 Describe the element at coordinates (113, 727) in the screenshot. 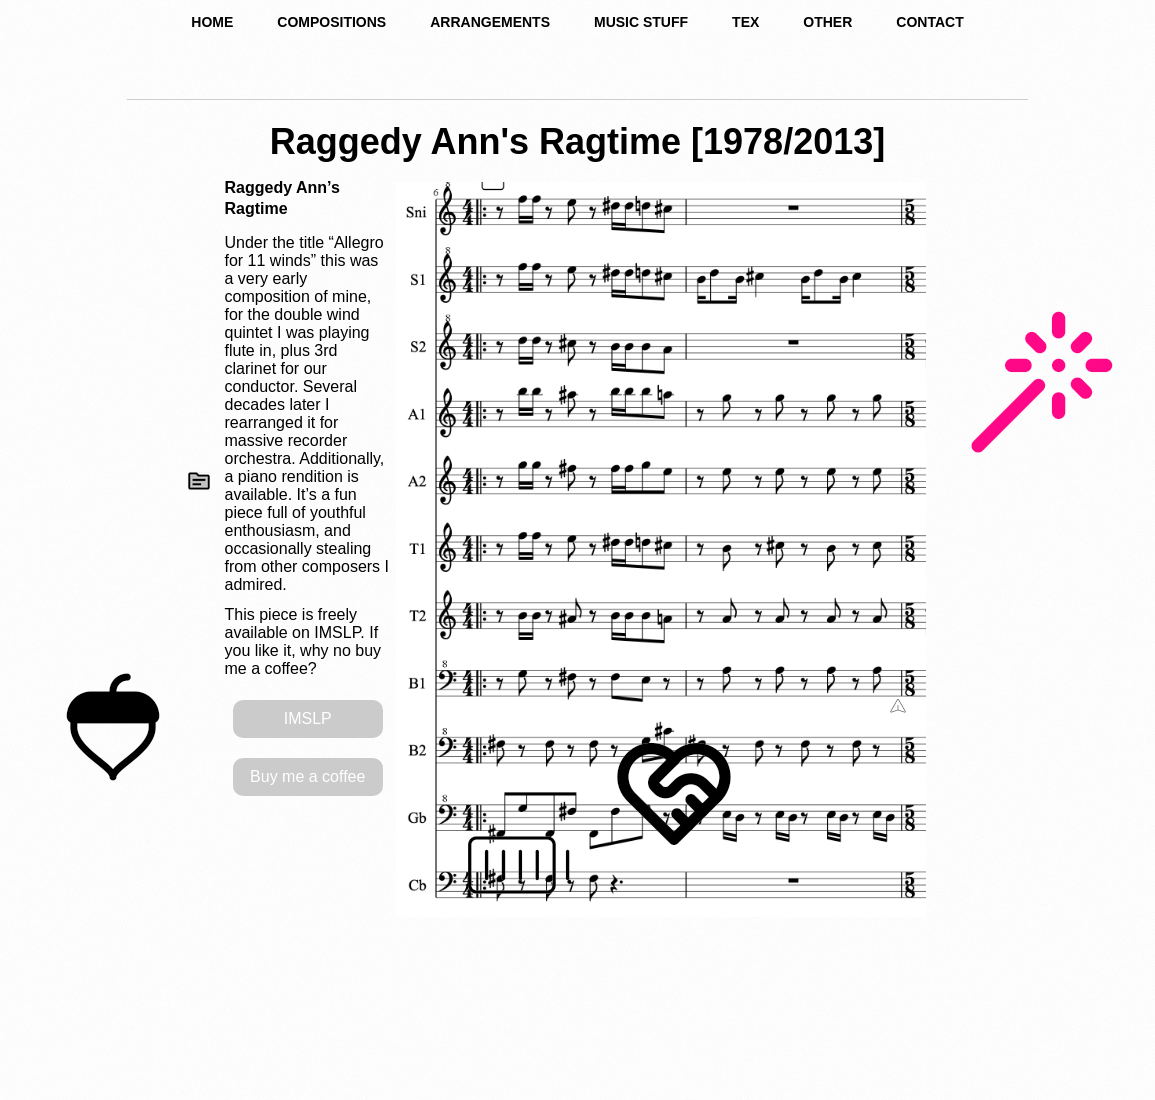

I see `access nature or outdoor-related content` at that location.